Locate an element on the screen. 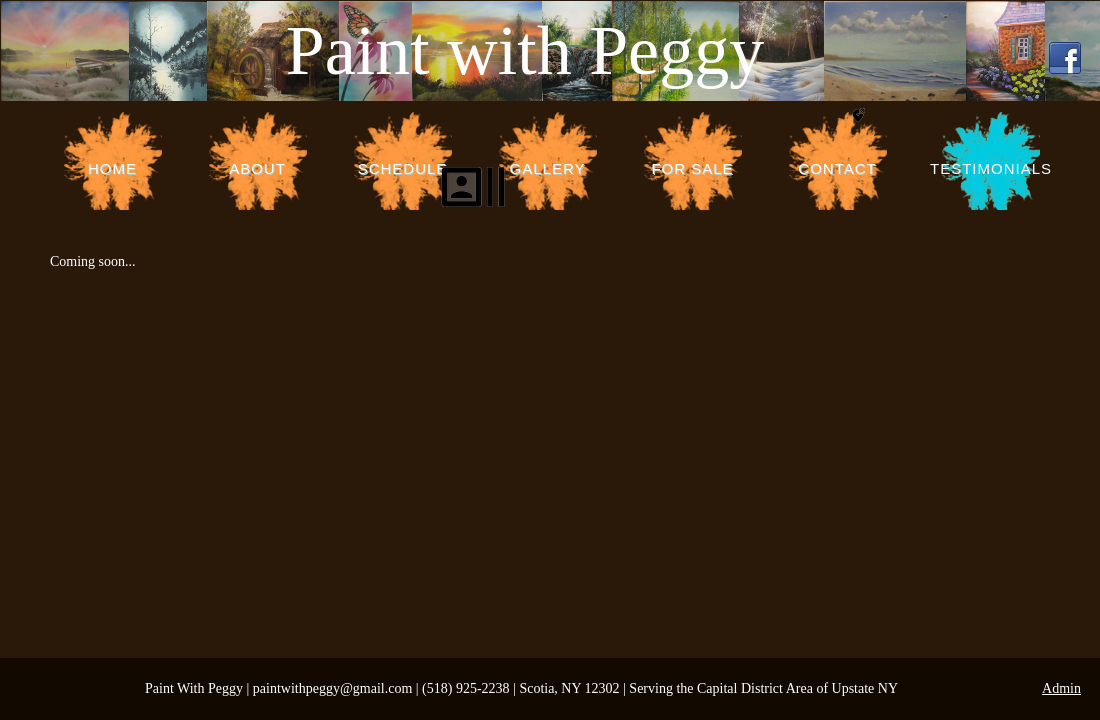  remove a saved location pin is located at coordinates (858, 115).